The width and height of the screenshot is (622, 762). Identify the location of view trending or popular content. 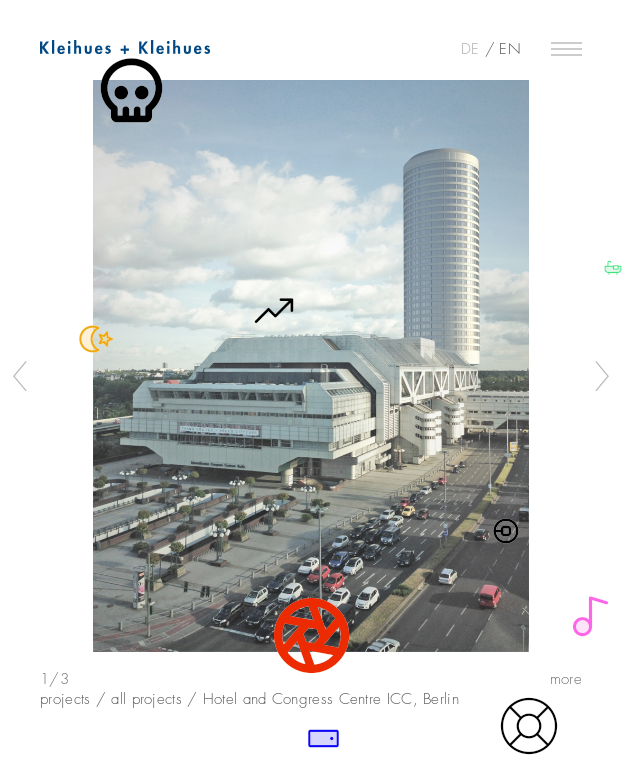
(274, 312).